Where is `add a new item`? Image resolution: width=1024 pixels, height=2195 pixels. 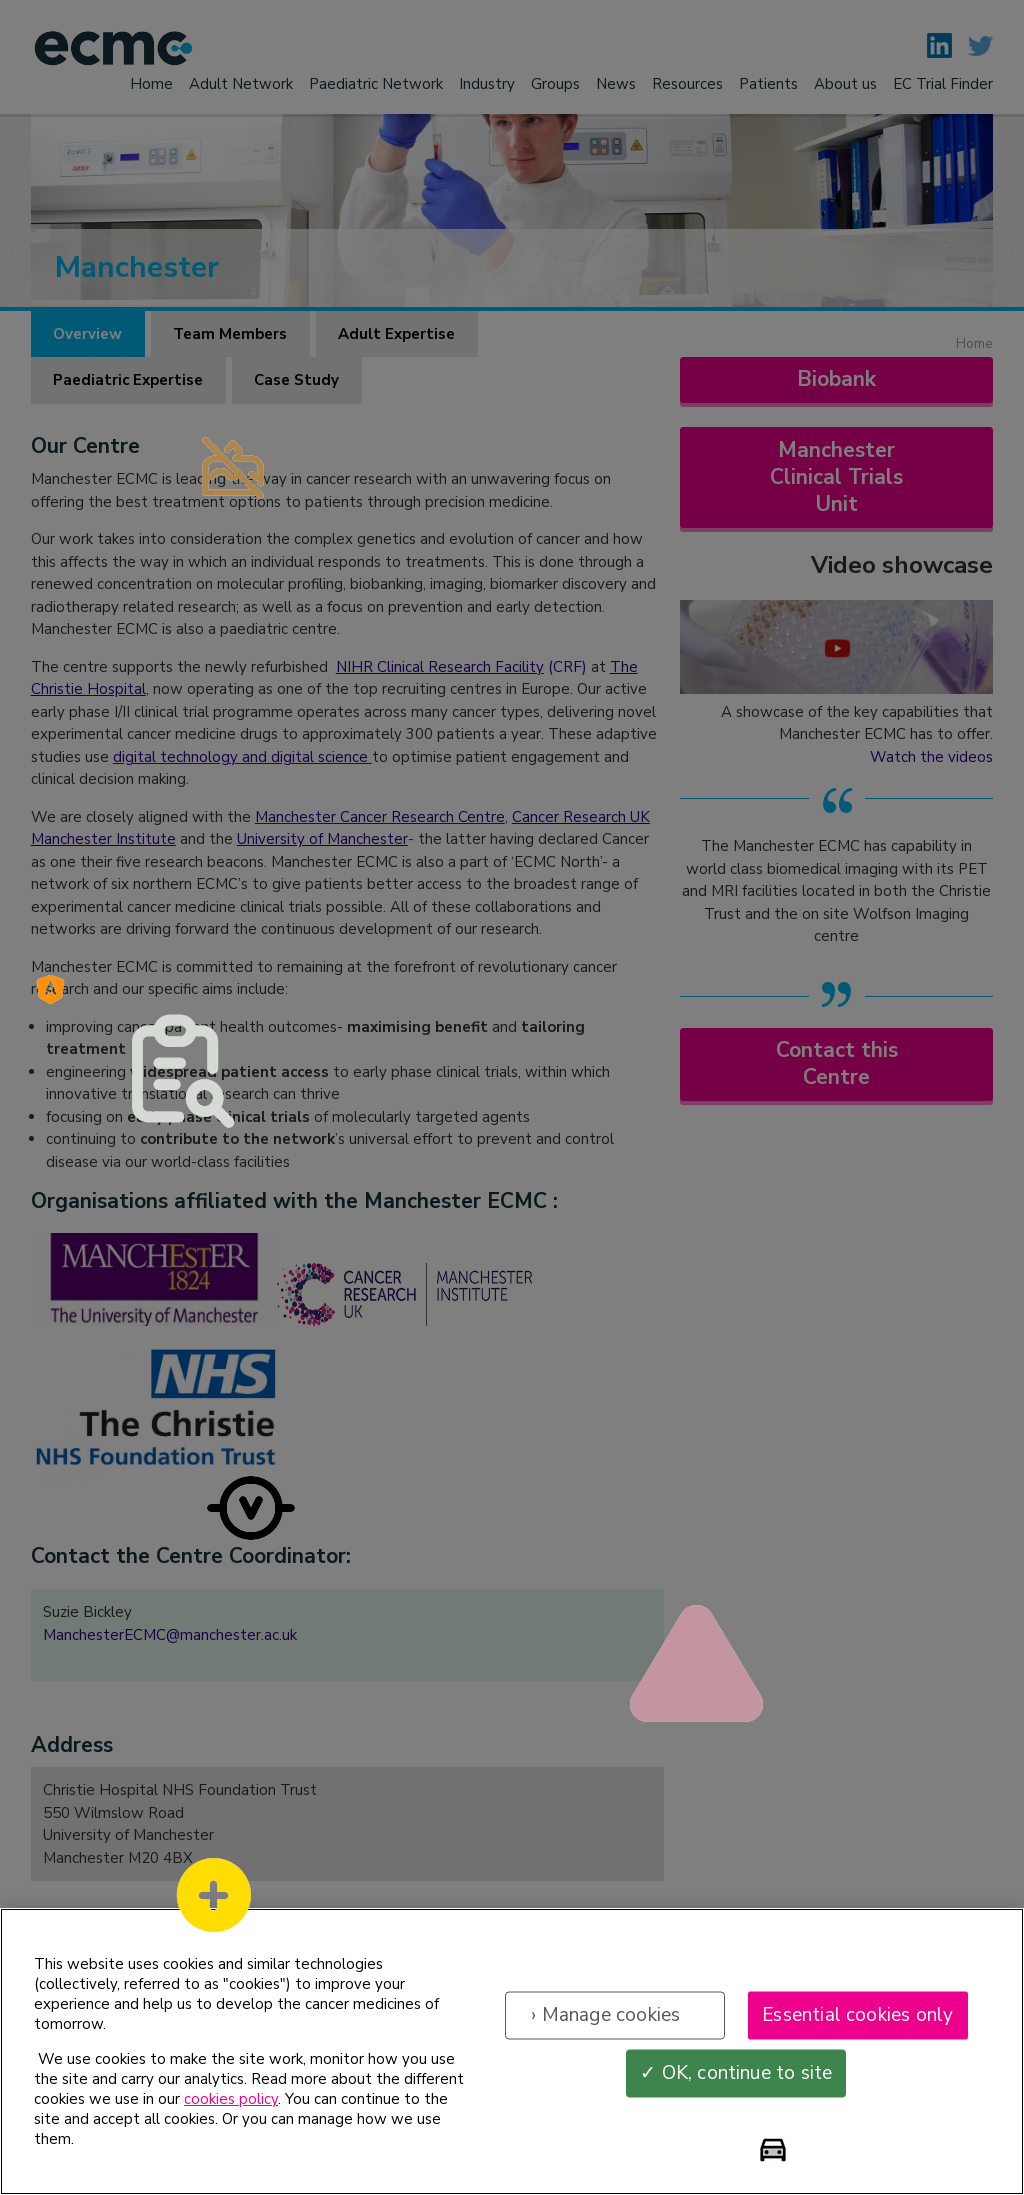
add a new item is located at coordinates (213, 1895).